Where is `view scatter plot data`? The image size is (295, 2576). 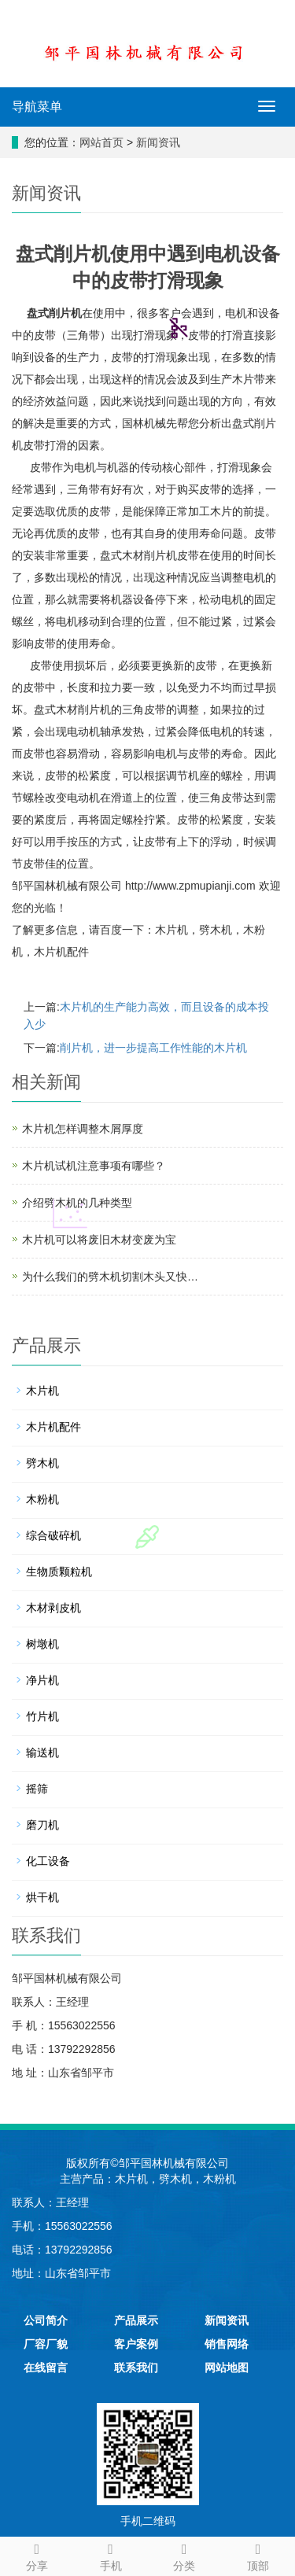 view scatter plot data is located at coordinates (70, 1214).